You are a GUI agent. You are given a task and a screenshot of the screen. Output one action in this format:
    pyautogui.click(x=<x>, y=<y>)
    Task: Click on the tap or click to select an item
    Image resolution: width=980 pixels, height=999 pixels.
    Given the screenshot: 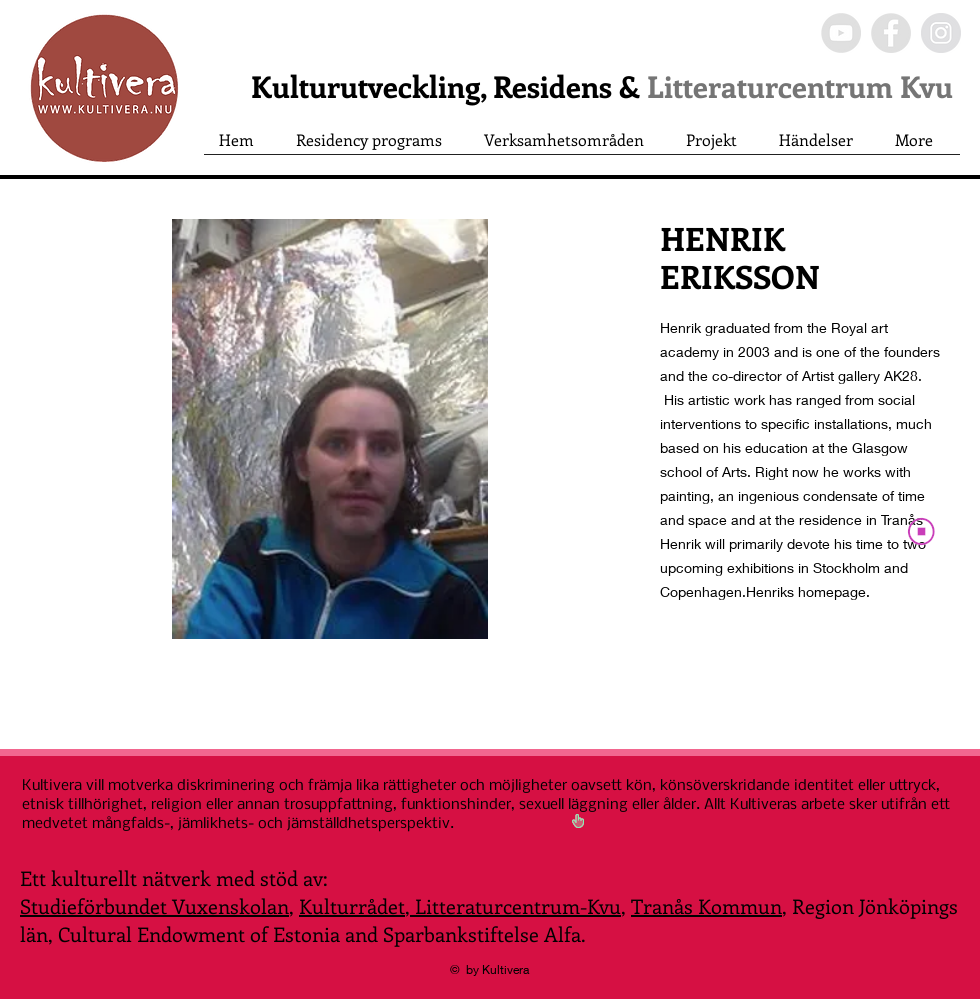 What is the action you would take?
    pyautogui.click(x=578, y=821)
    